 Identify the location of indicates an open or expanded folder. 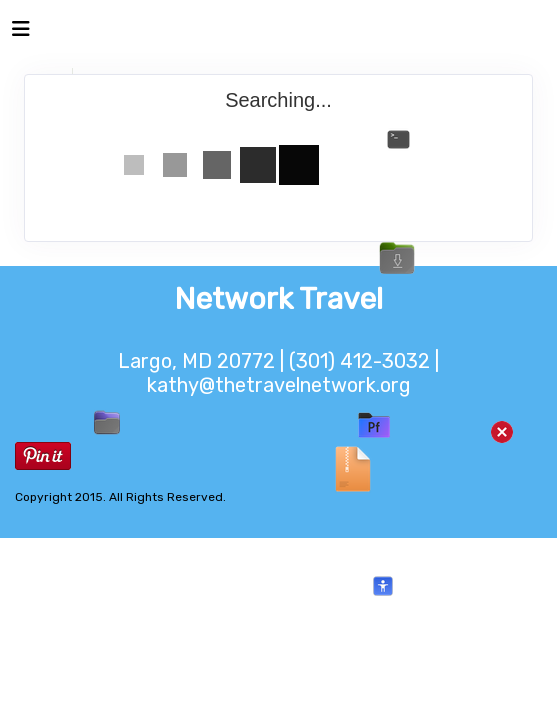
(107, 422).